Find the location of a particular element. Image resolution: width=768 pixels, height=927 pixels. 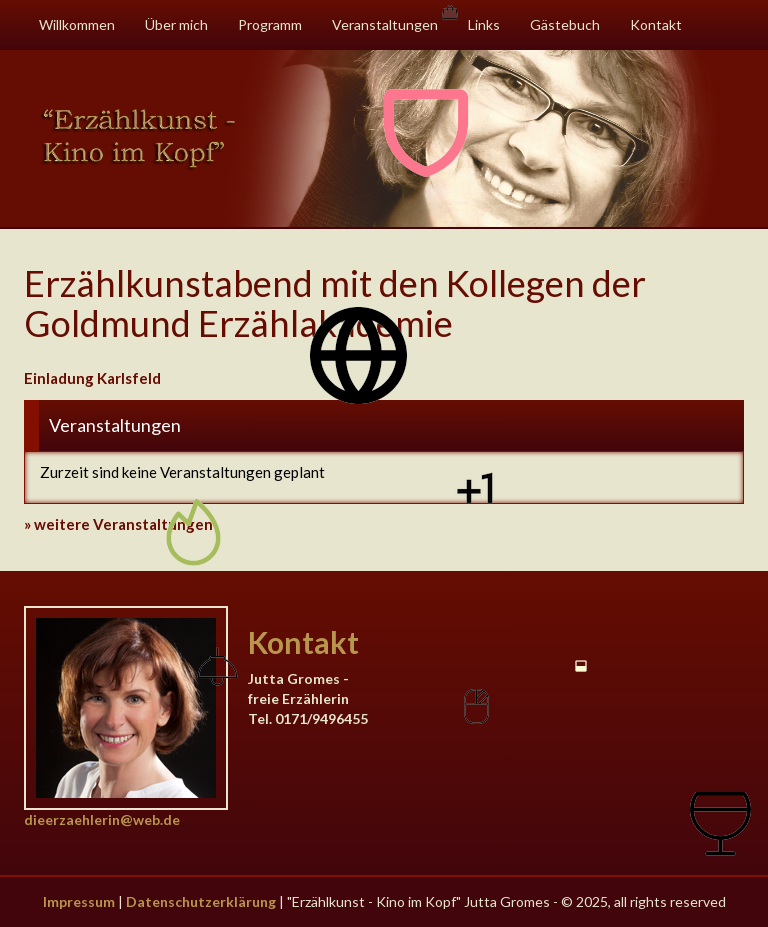

view your shopping bag is located at coordinates (450, 13).